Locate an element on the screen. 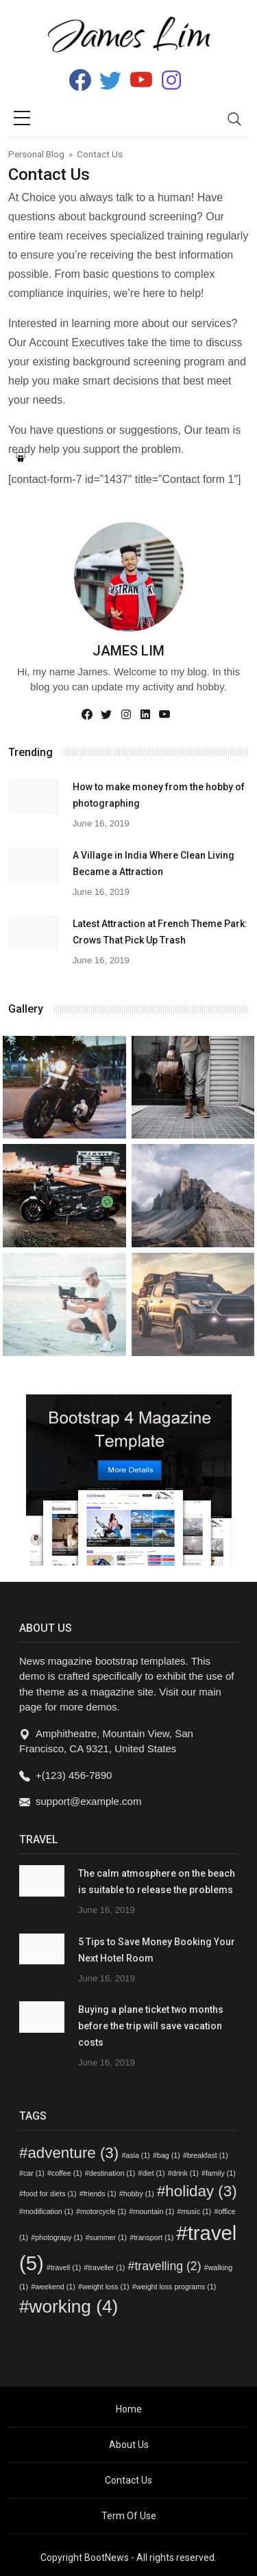 The height and width of the screenshot is (2576, 257). open Element messaging app is located at coordinates (107, 1201).